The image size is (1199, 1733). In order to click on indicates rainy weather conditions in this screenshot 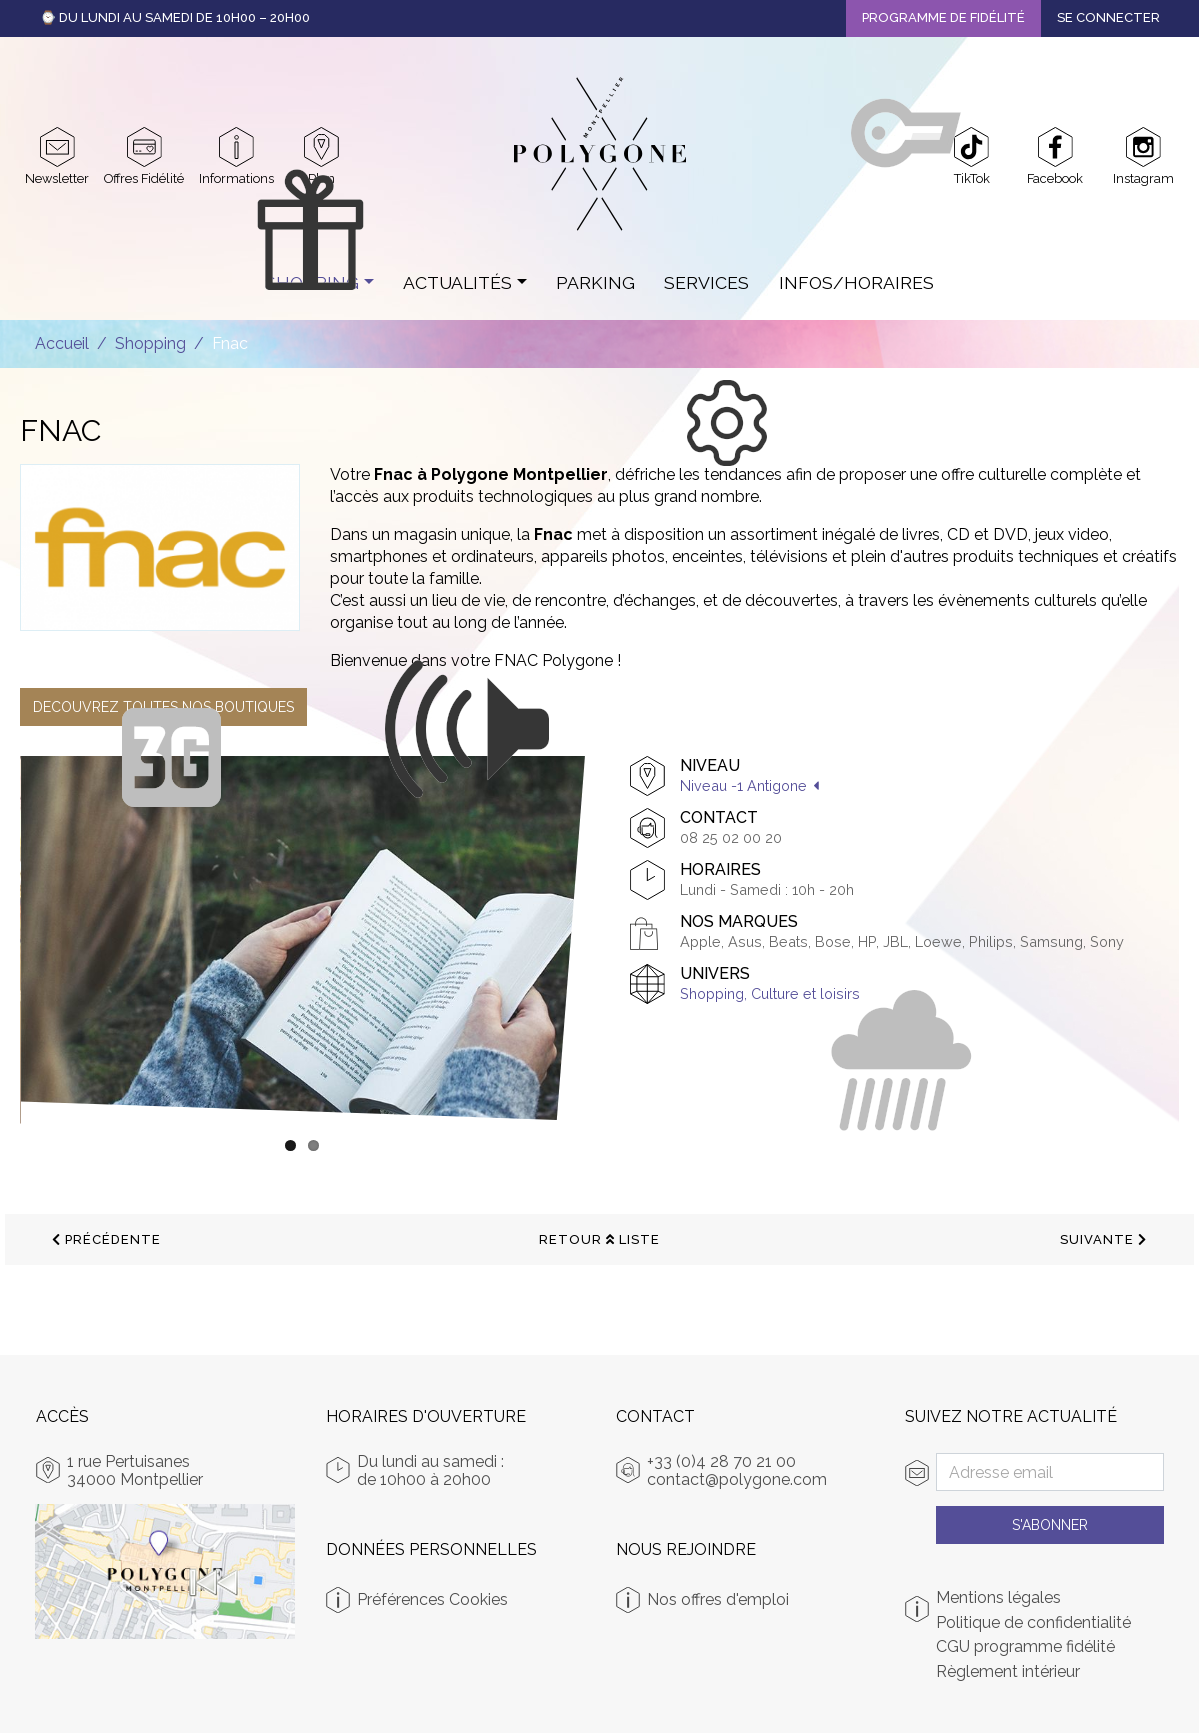, I will do `click(901, 1060)`.